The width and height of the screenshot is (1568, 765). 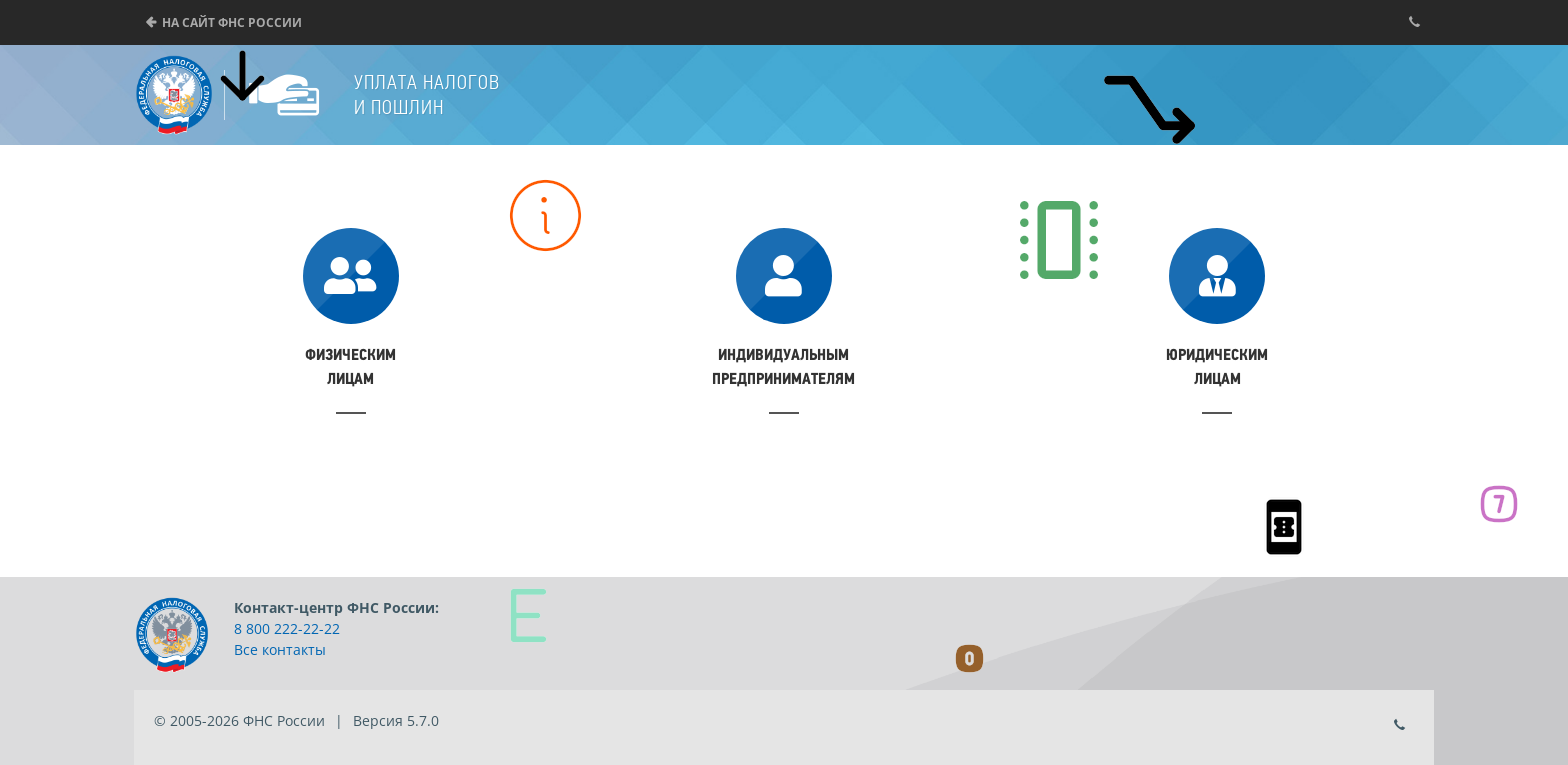 What do you see at coordinates (242, 75) in the screenshot?
I see `download a file or content` at bounding box center [242, 75].